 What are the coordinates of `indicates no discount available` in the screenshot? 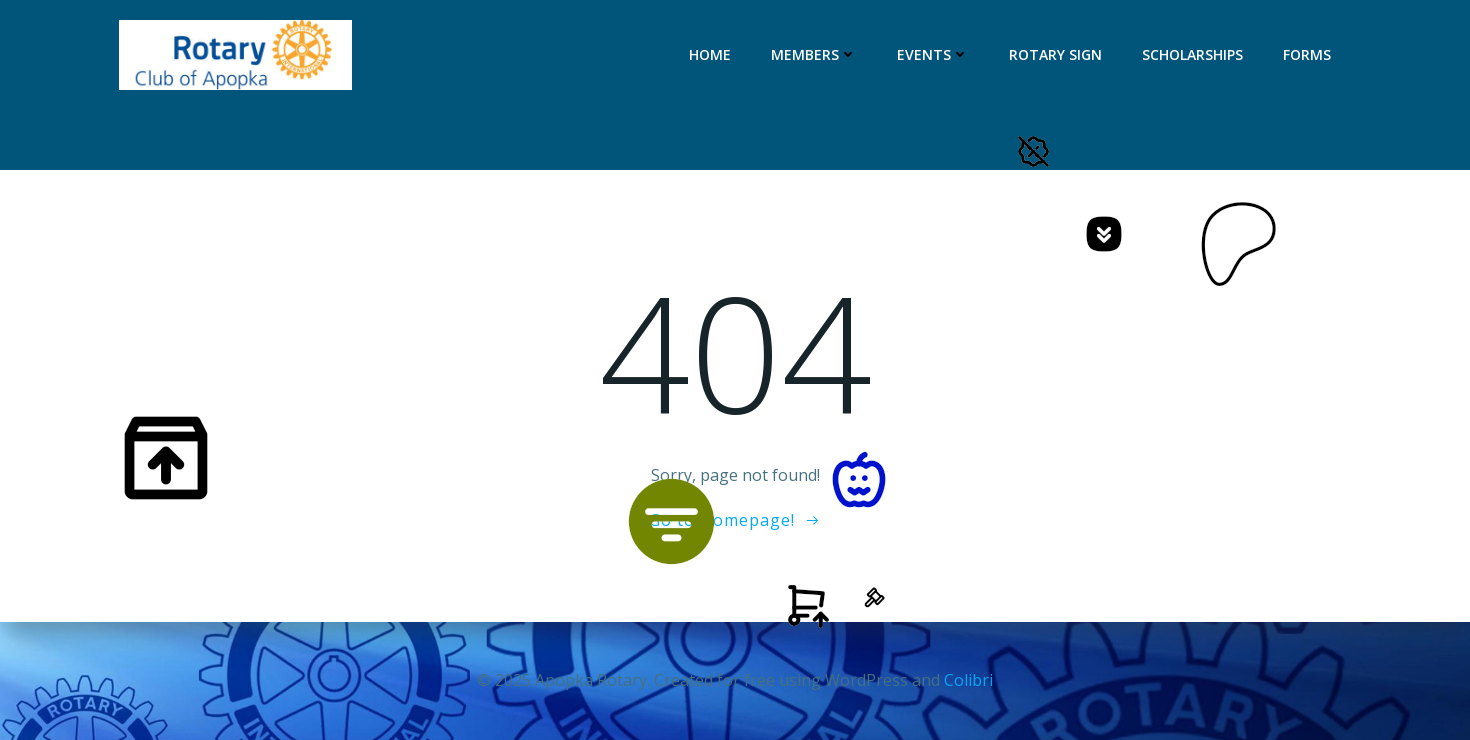 It's located at (1033, 151).